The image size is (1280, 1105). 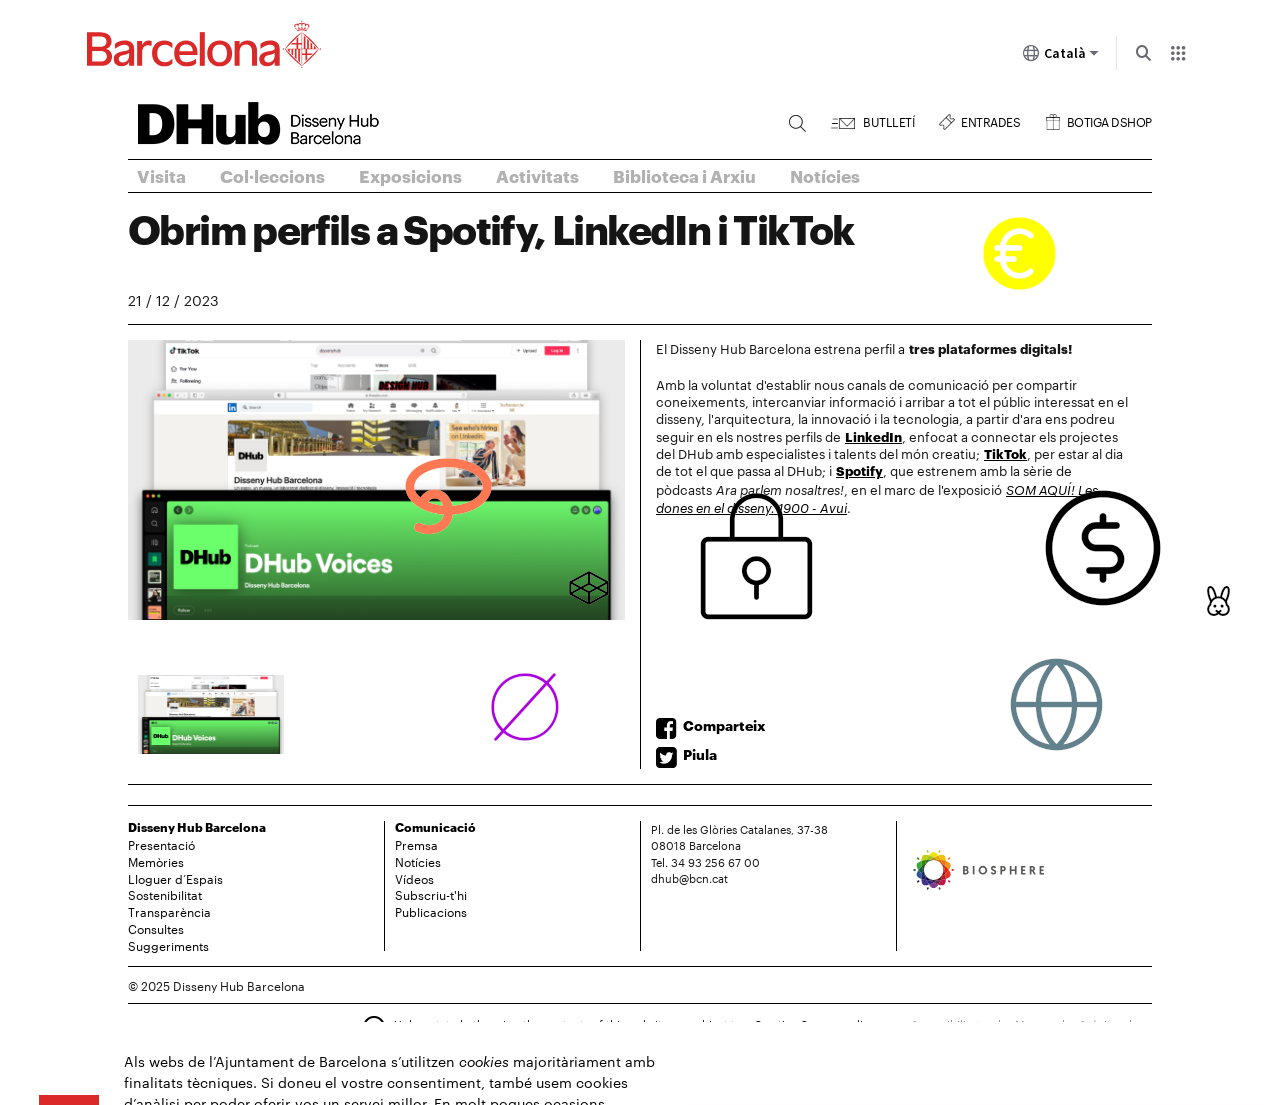 What do you see at coordinates (1019, 253) in the screenshot?
I see `view euro currency or pricing` at bounding box center [1019, 253].